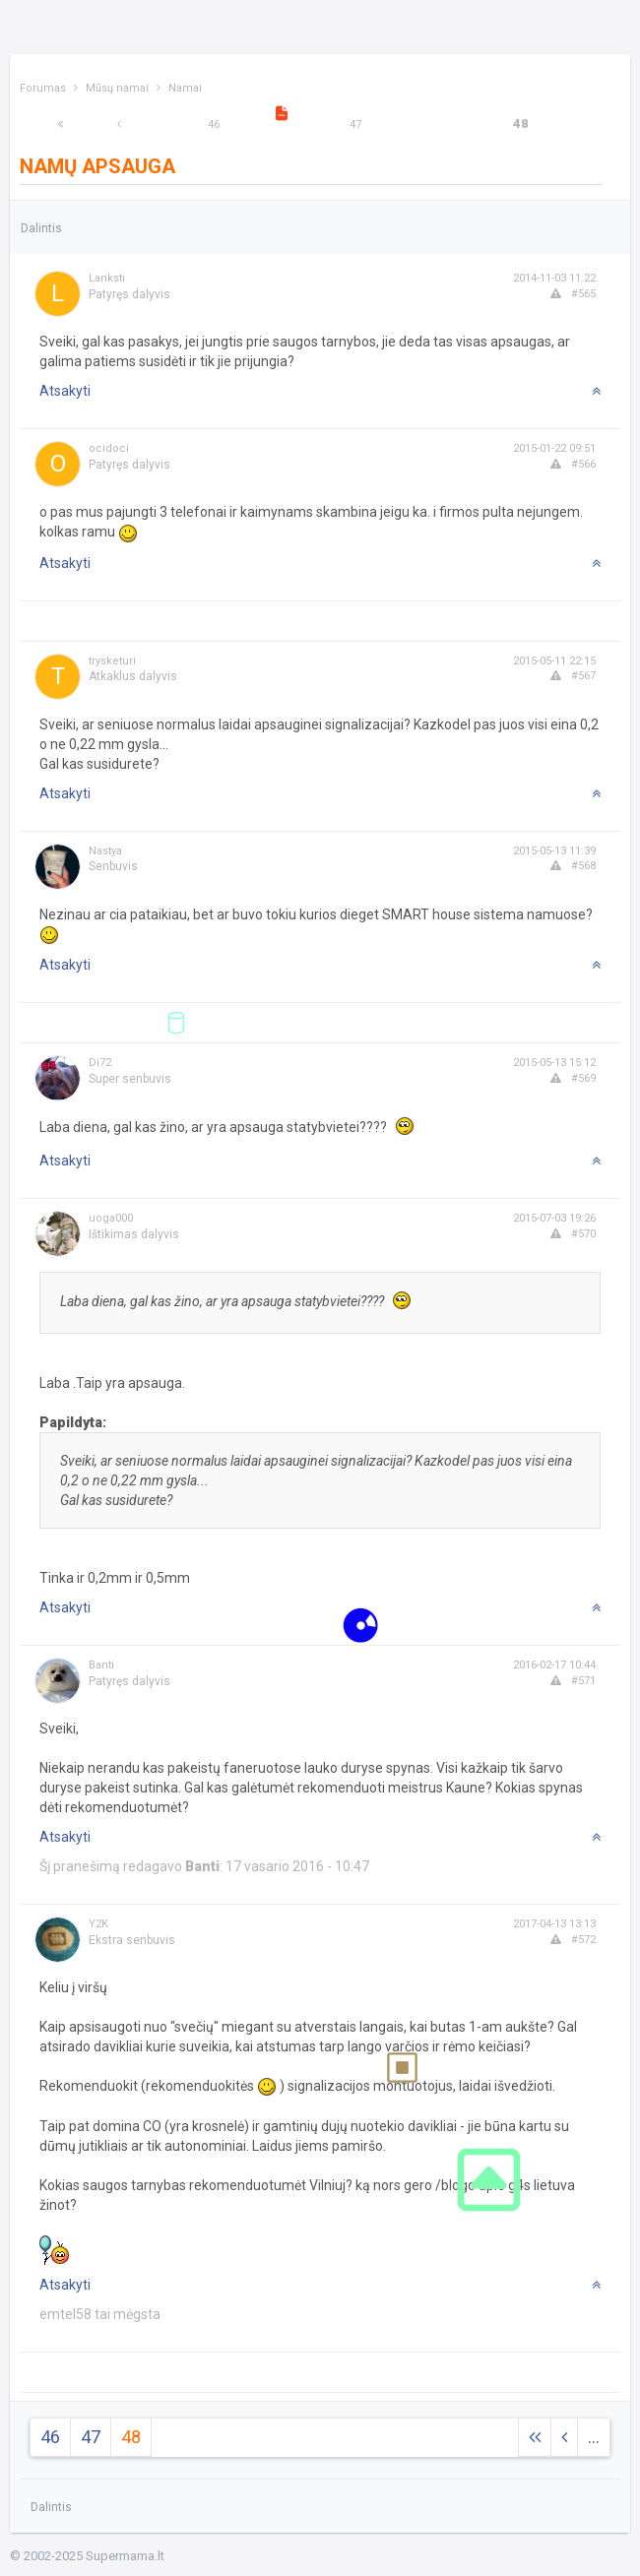 This screenshot has height=2576, width=640. What do you see at coordinates (402, 2067) in the screenshot?
I see `stop or halt media playback` at bounding box center [402, 2067].